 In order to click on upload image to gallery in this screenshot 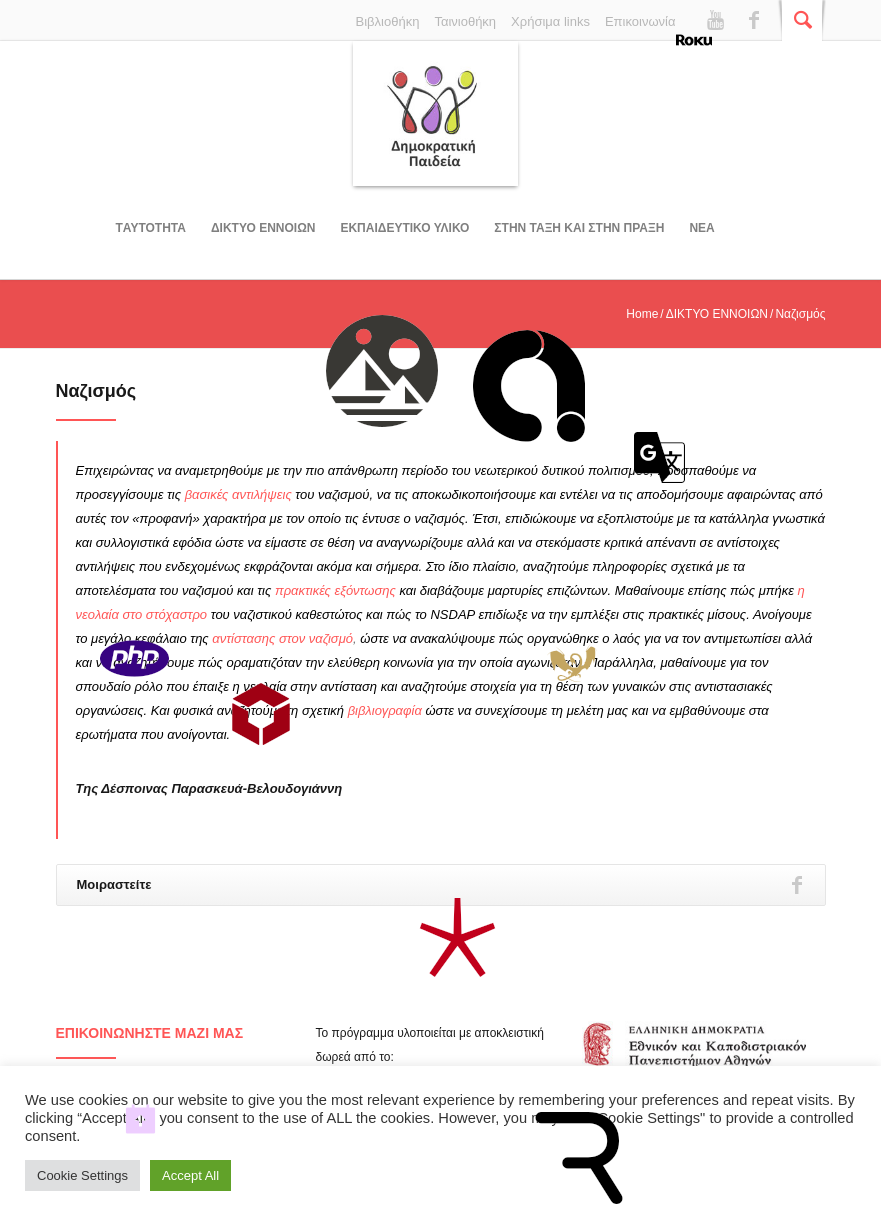, I will do `click(140, 1120)`.